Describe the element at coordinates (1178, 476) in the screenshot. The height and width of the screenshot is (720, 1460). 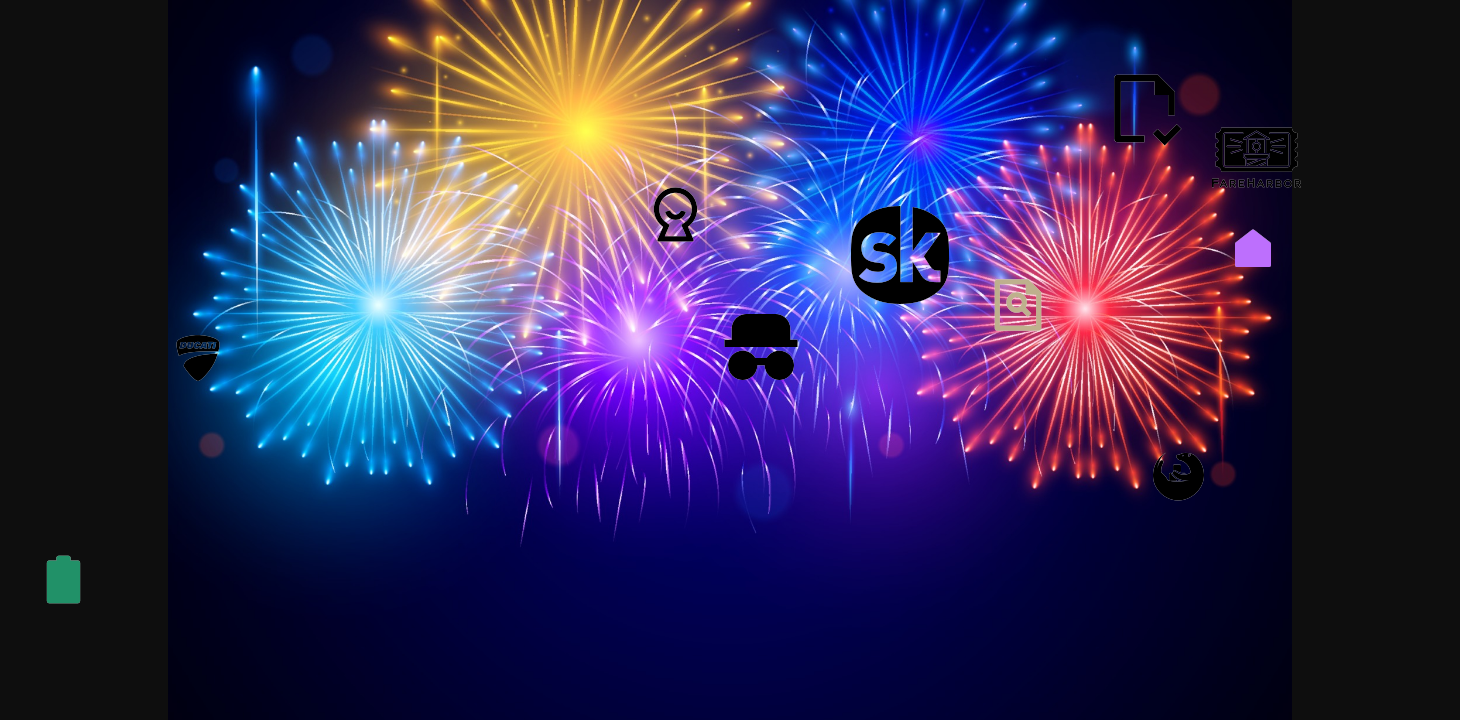
I see `linuxserver.io project logo` at that location.